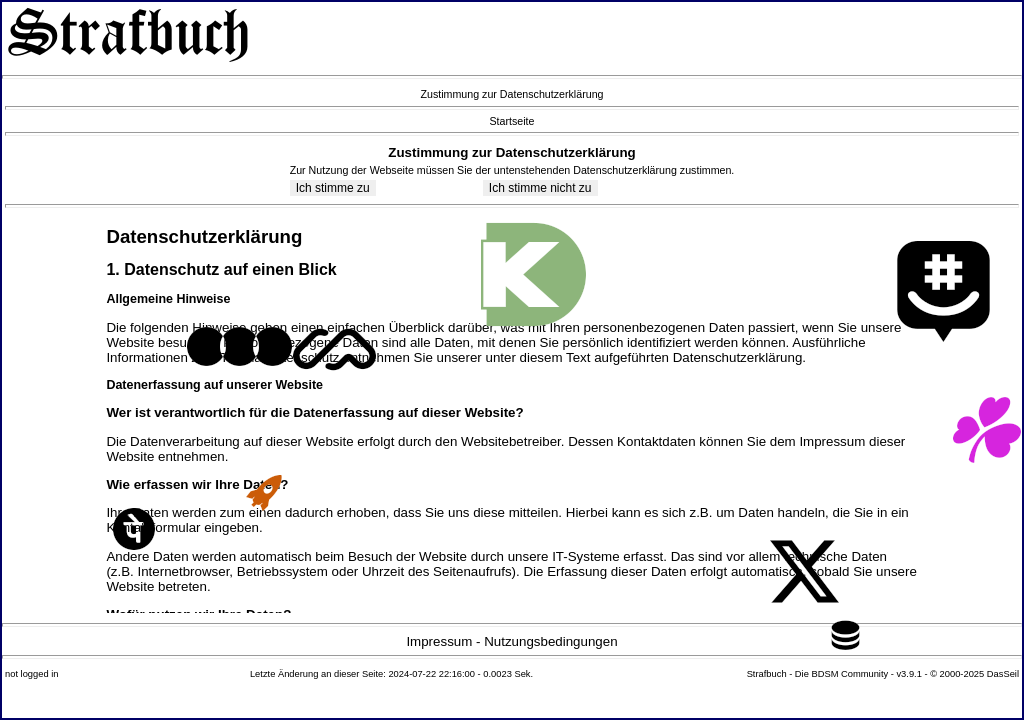  I want to click on open the Letterboxd app, so click(239, 346).